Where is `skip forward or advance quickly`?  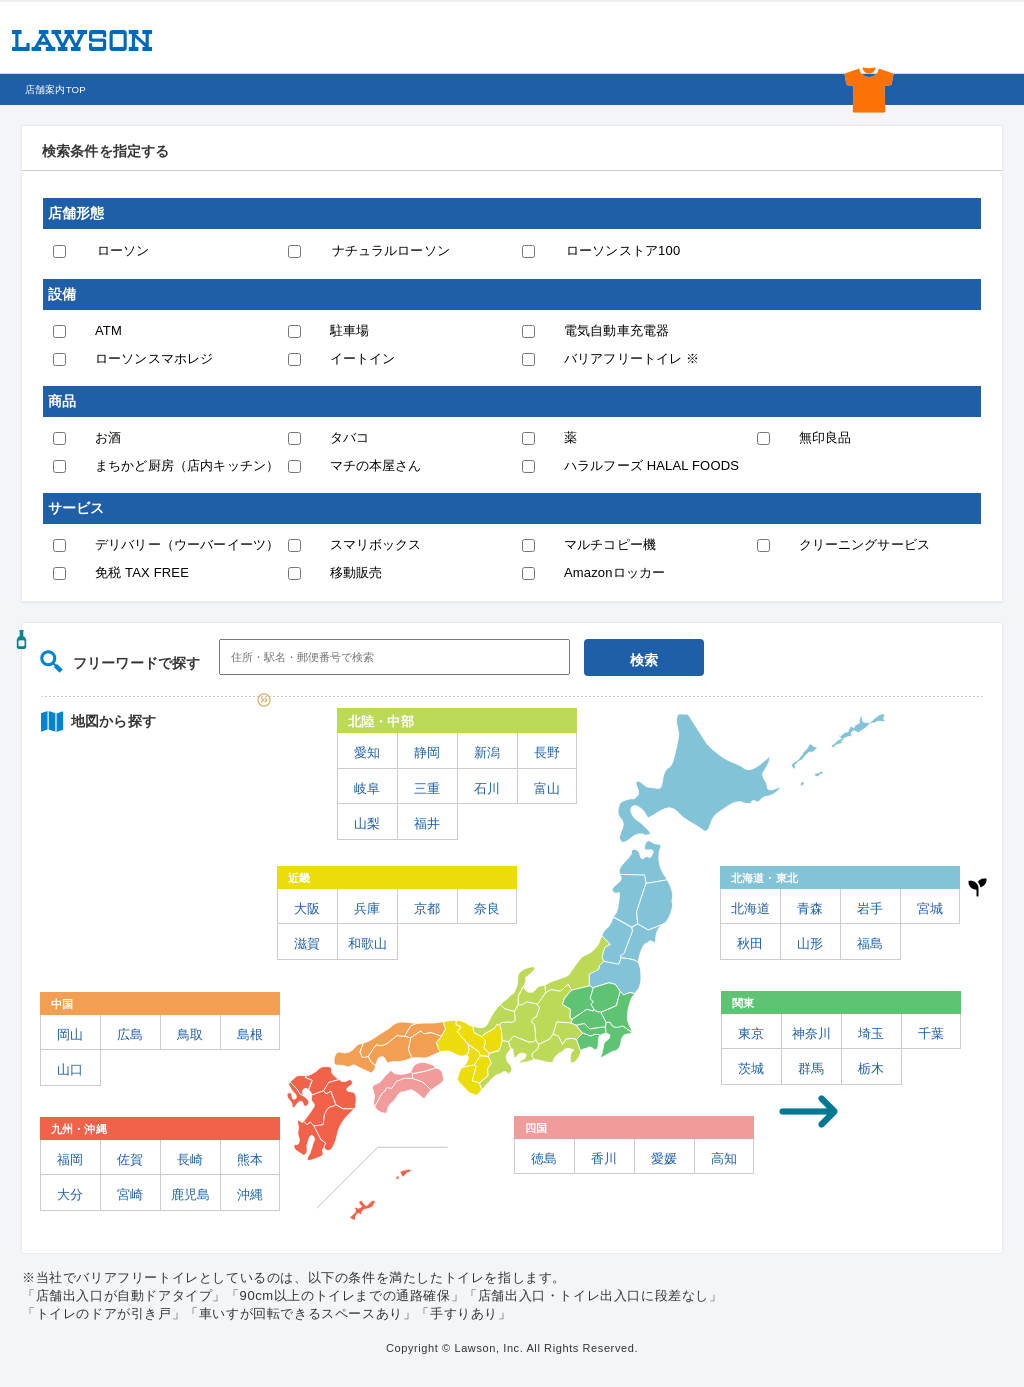 skip forward or advance quickly is located at coordinates (264, 700).